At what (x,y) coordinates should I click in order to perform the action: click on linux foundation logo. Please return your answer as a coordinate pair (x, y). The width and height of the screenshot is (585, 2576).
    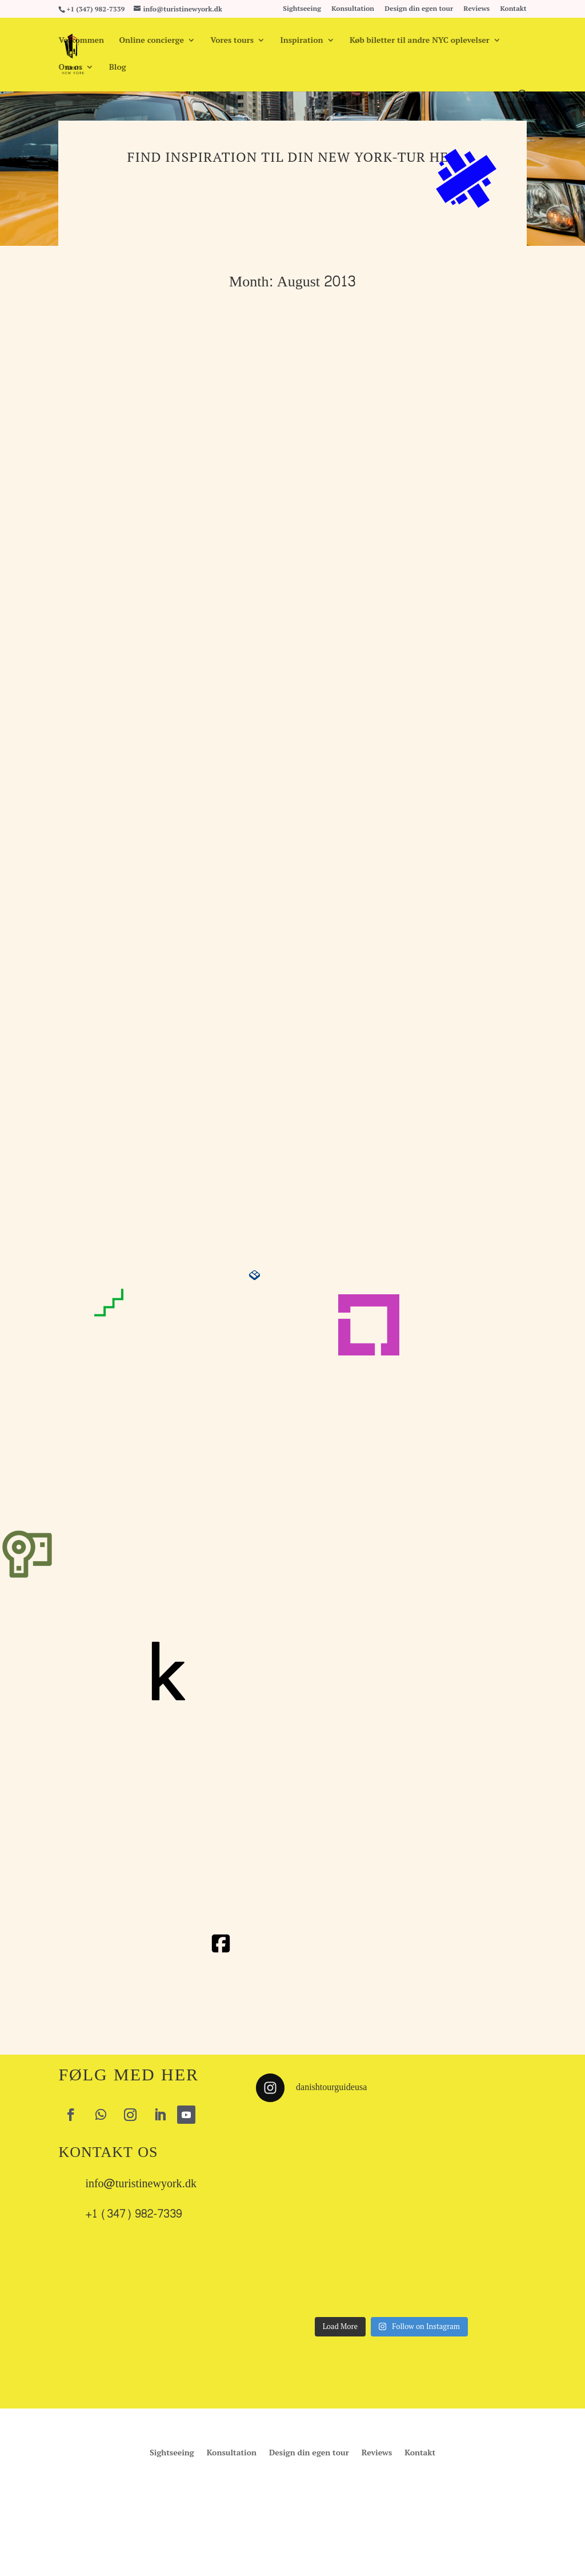
    Looking at the image, I should click on (368, 1325).